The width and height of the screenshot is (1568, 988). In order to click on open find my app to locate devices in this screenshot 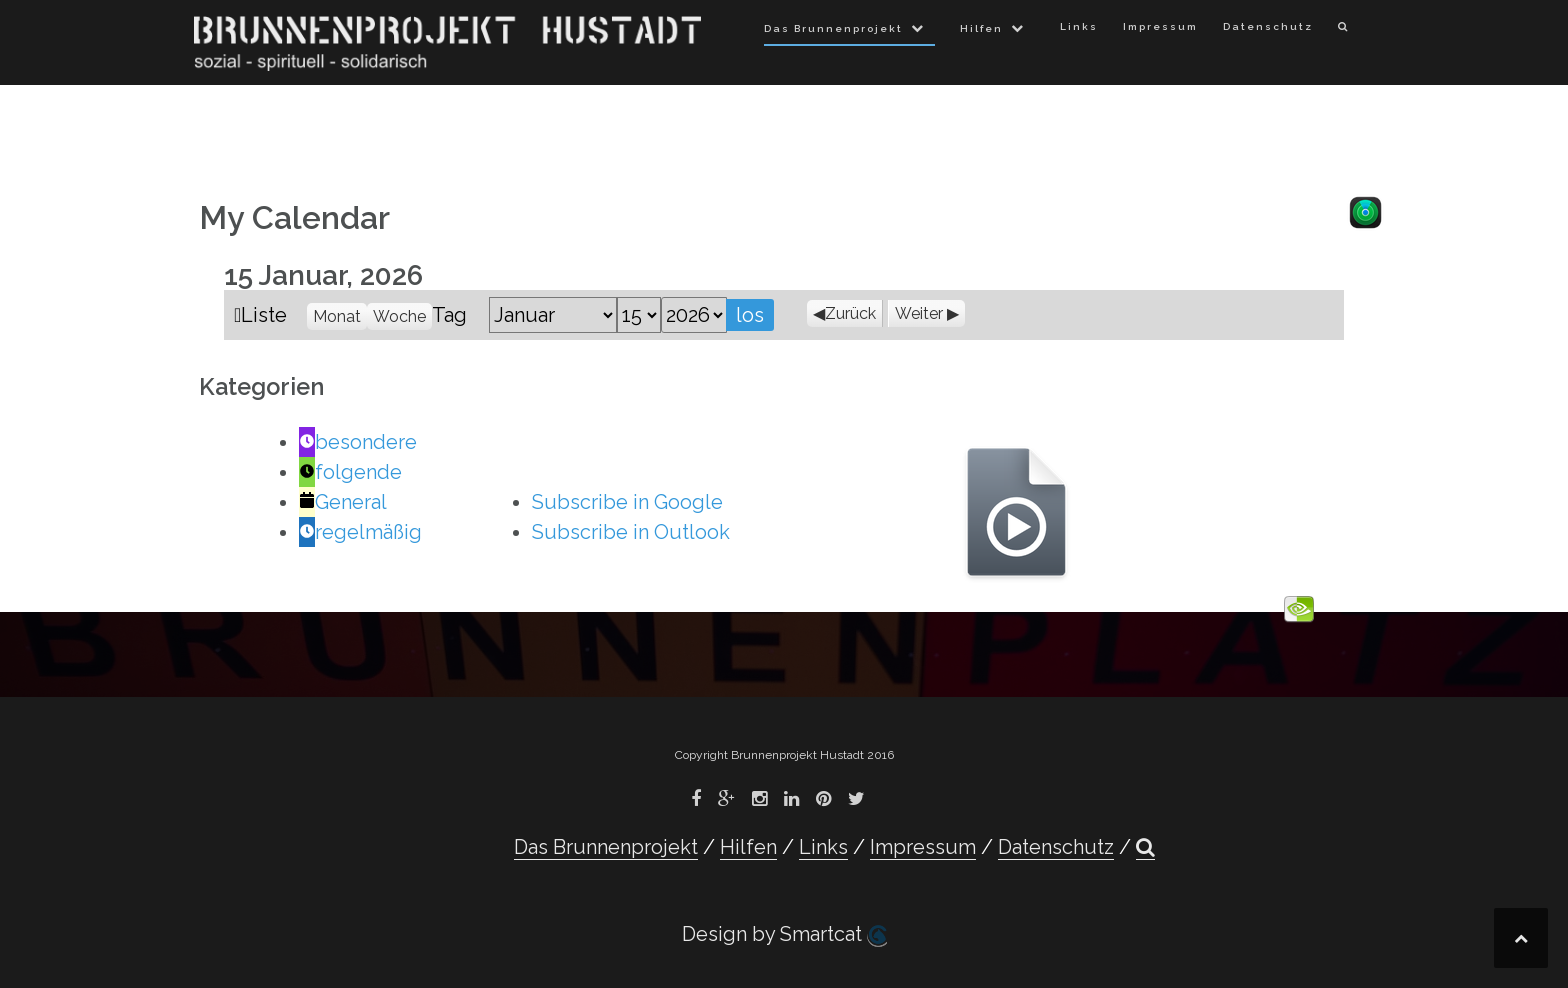, I will do `click(1365, 212)`.